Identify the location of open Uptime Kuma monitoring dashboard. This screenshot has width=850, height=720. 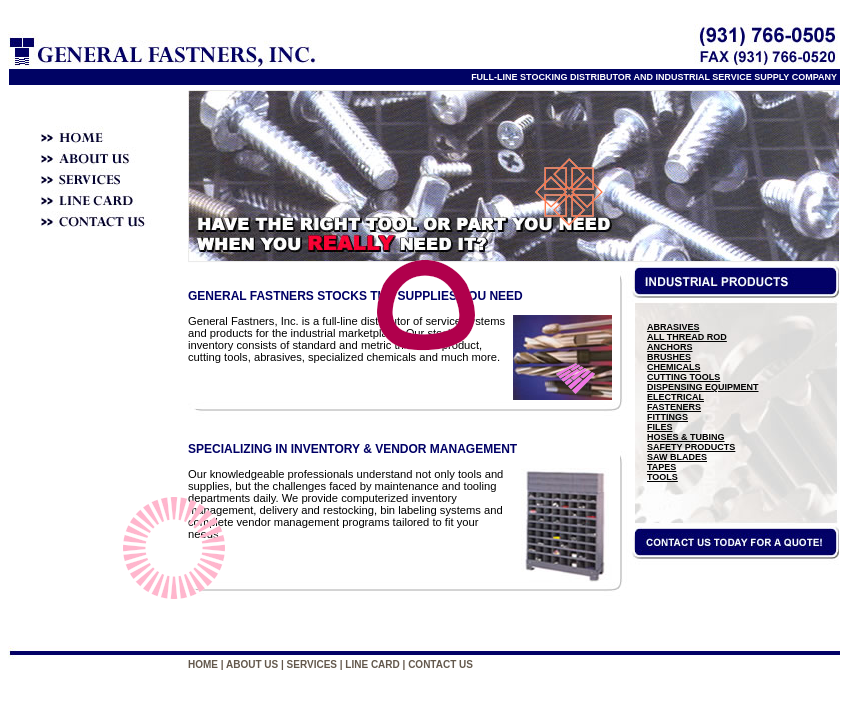
(426, 305).